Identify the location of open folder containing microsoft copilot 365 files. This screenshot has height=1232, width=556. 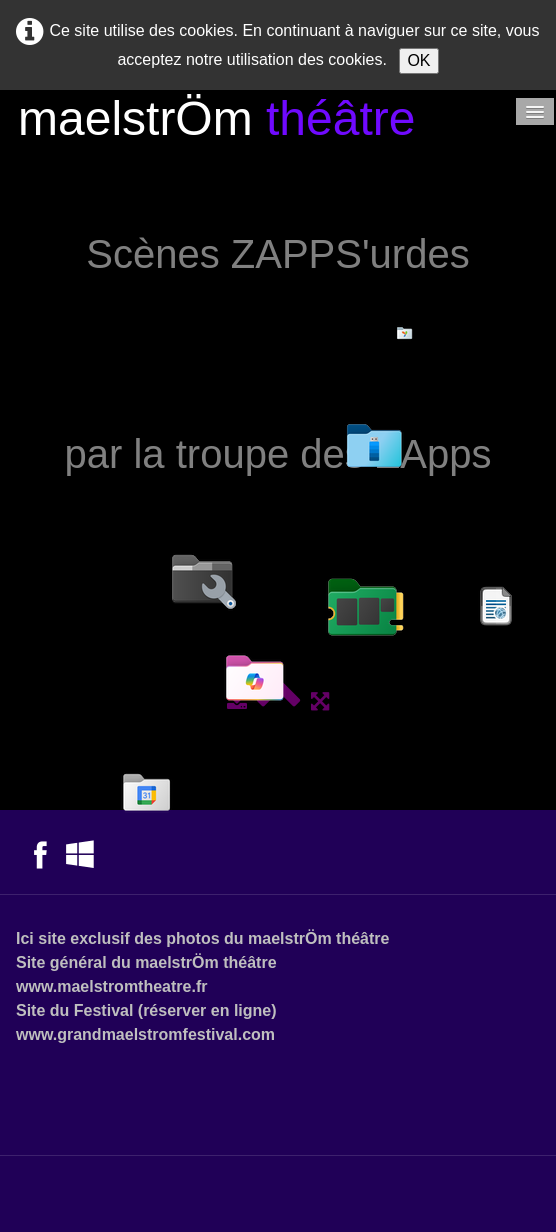
(254, 679).